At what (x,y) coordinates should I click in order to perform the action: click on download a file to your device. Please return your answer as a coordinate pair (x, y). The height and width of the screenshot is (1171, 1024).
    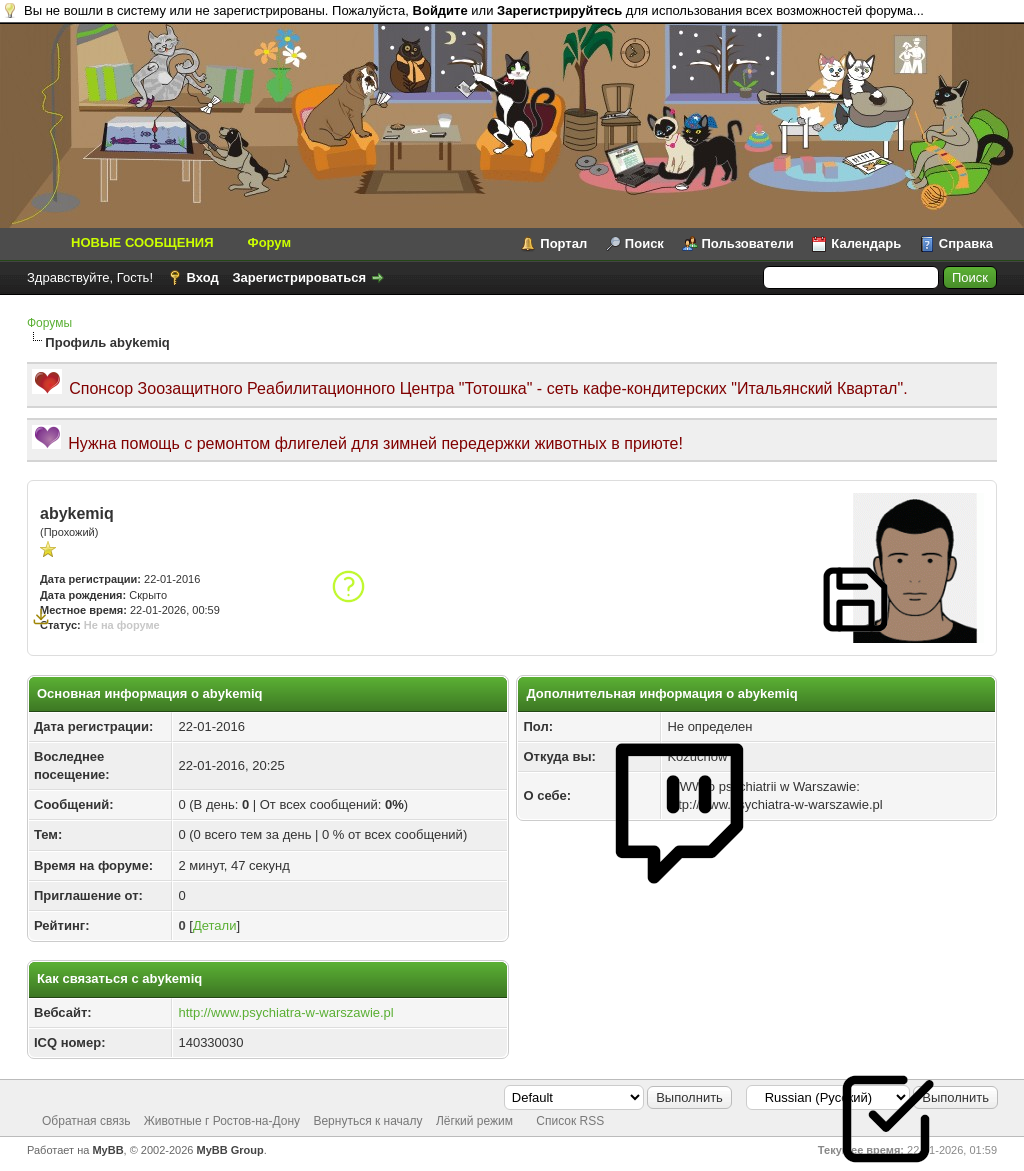
    Looking at the image, I should click on (41, 616).